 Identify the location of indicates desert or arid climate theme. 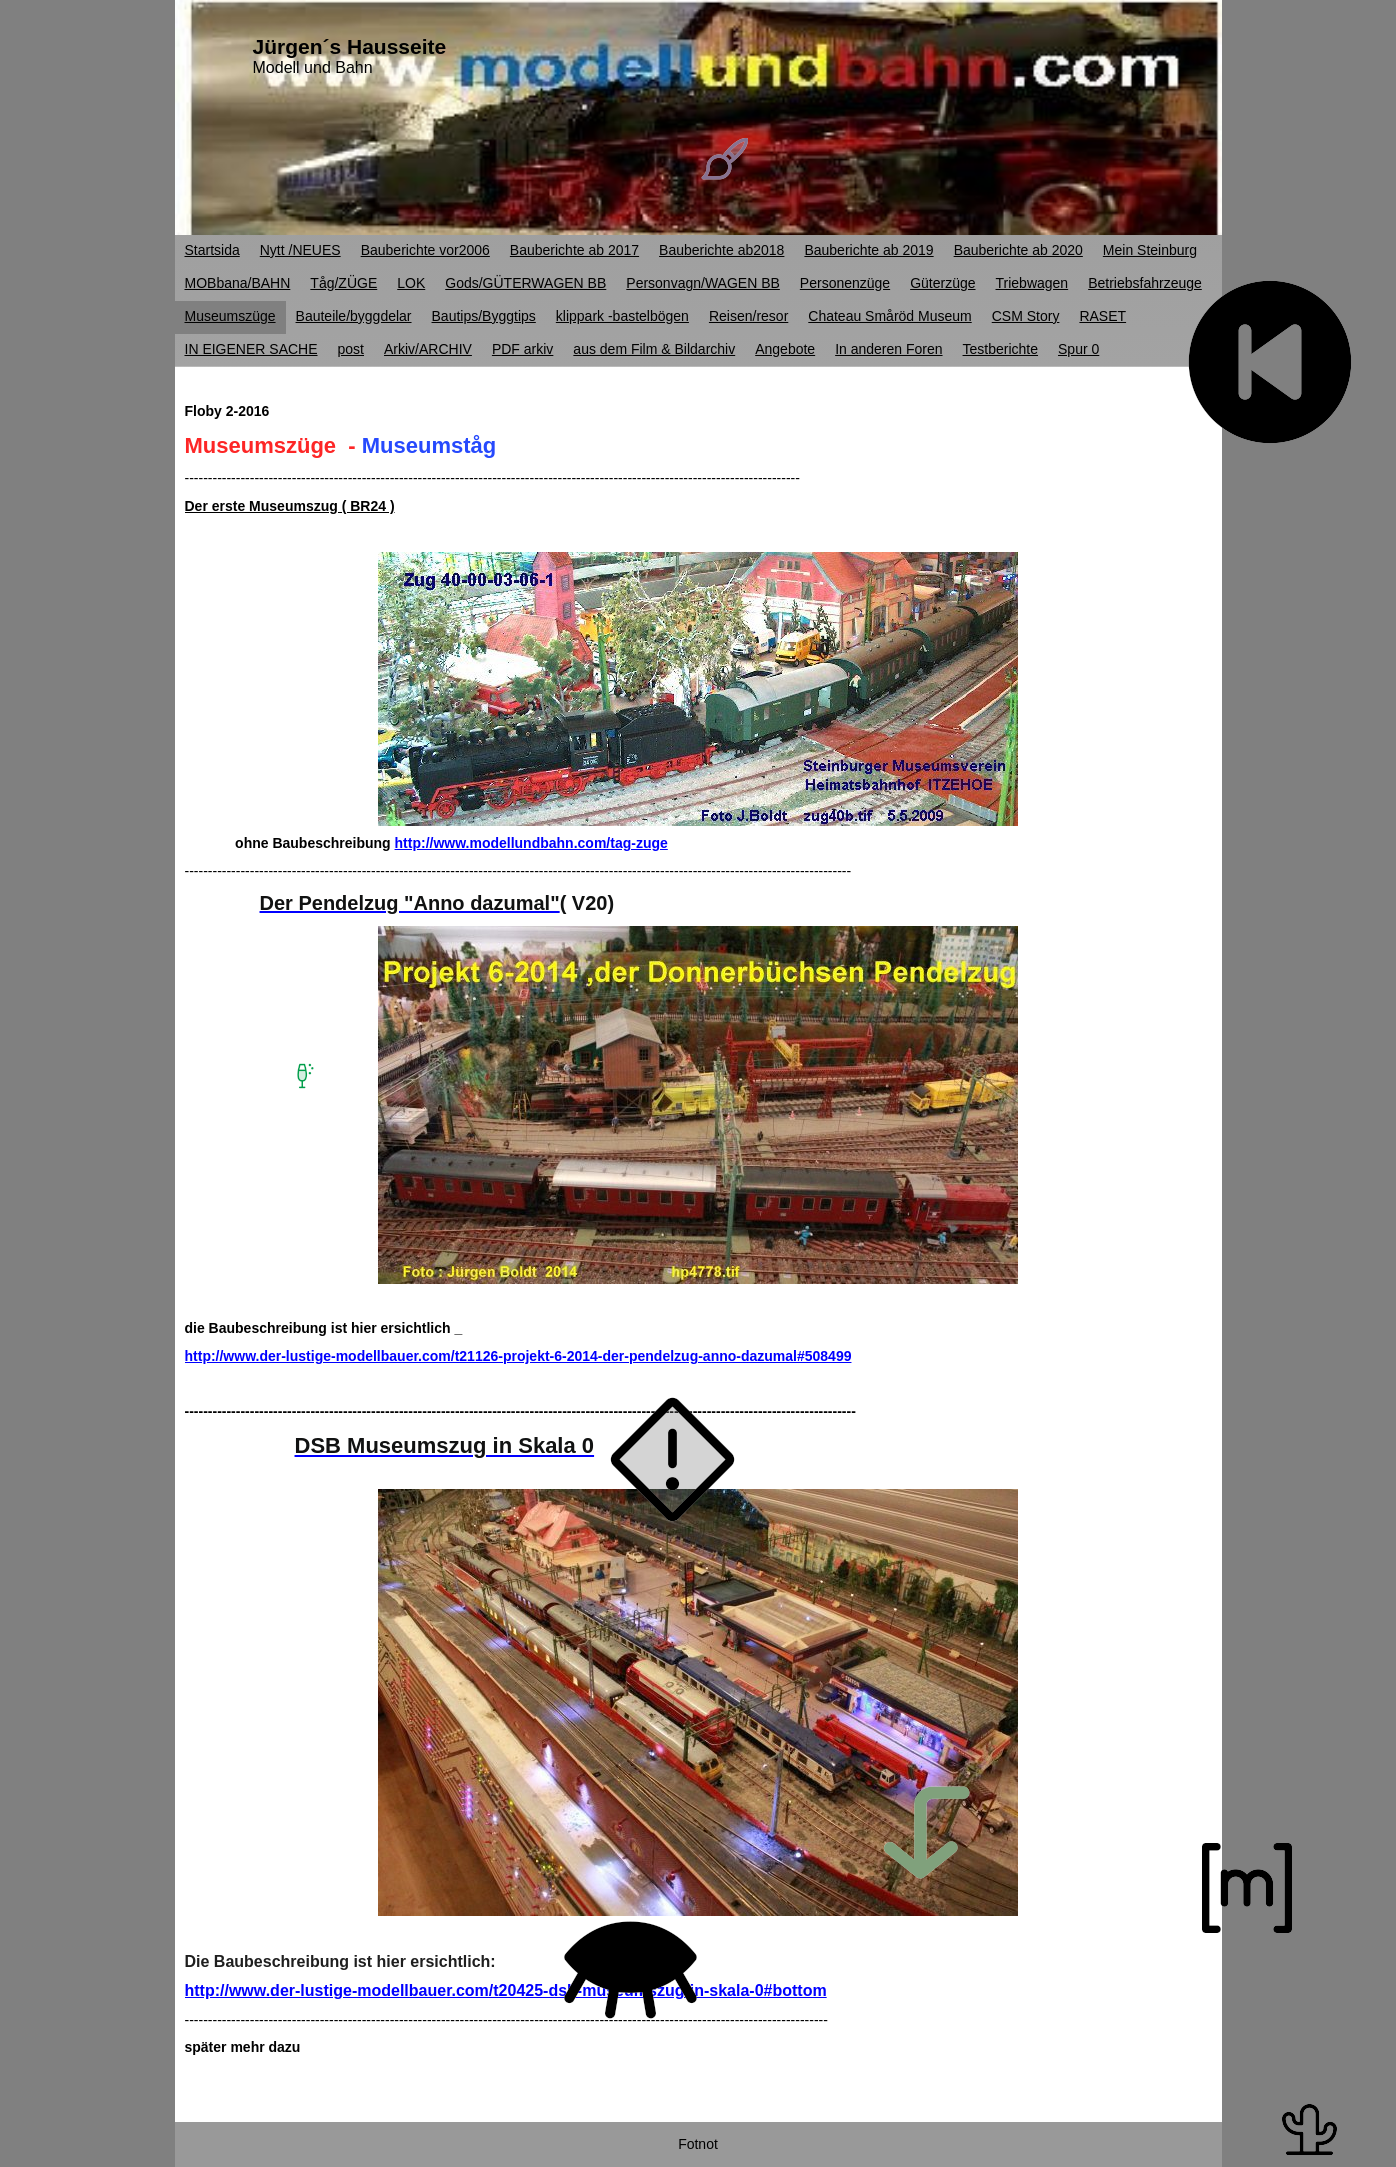
(1309, 2131).